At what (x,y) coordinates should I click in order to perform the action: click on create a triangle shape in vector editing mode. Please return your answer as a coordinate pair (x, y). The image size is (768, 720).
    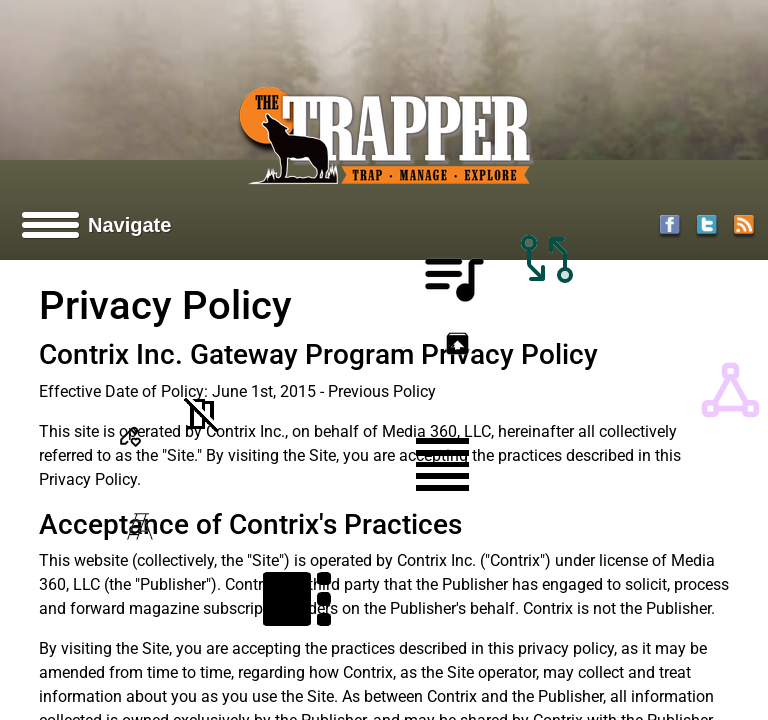
    Looking at the image, I should click on (730, 388).